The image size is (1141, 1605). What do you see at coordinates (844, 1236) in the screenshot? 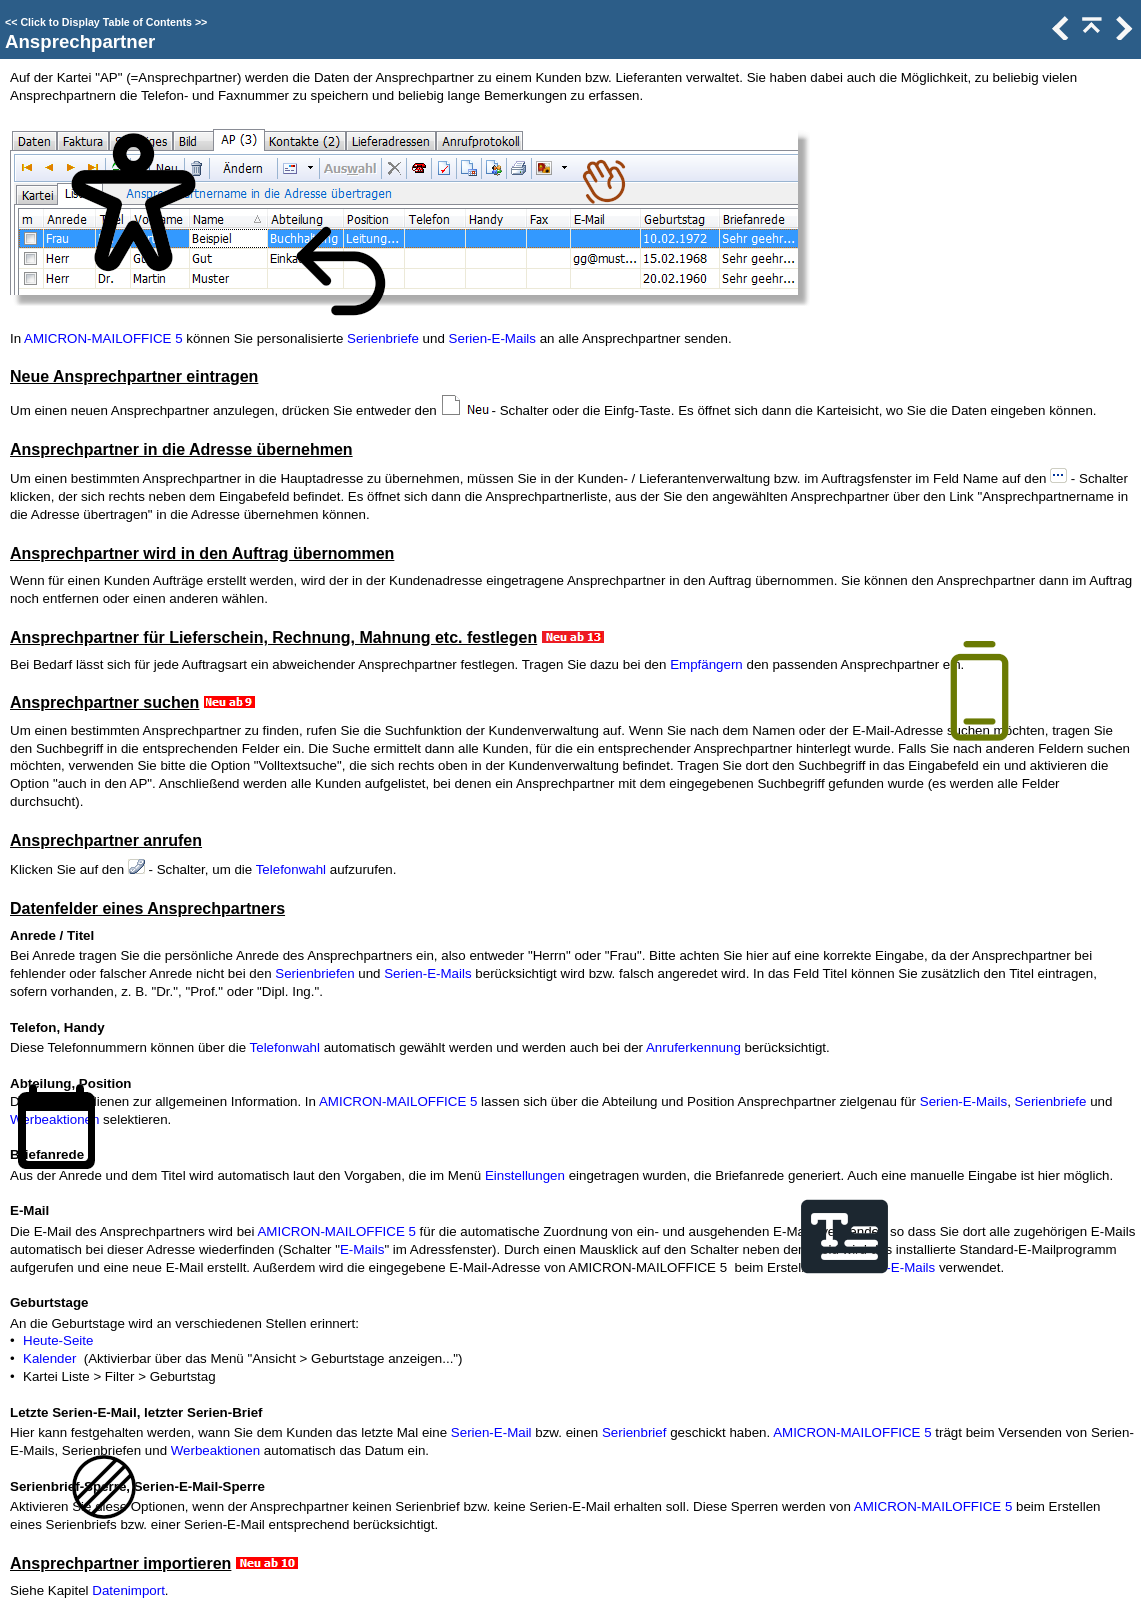
I see `read articles from The New York Times` at bounding box center [844, 1236].